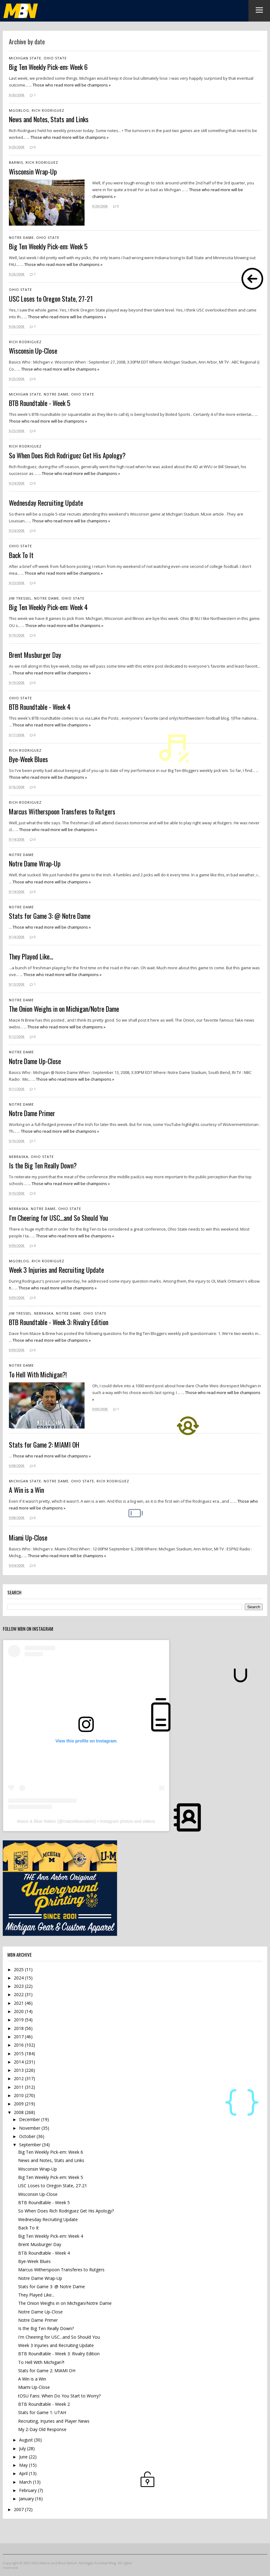  Describe the element at coordinates (135, 1513) in the screenshot. I see `indicates low battery status` at that location.